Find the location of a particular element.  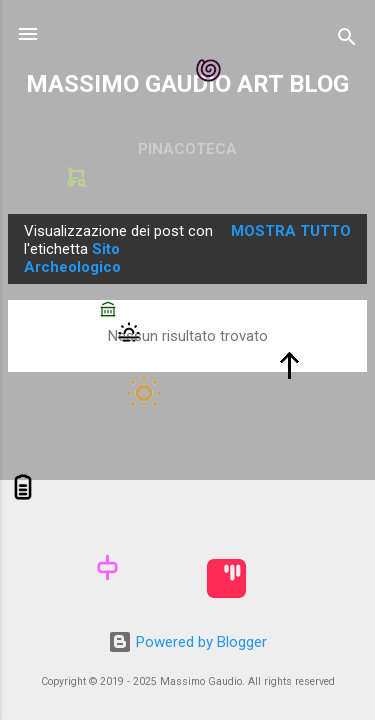

view sunset time or golden hour info is located at coordinates (129, 332).